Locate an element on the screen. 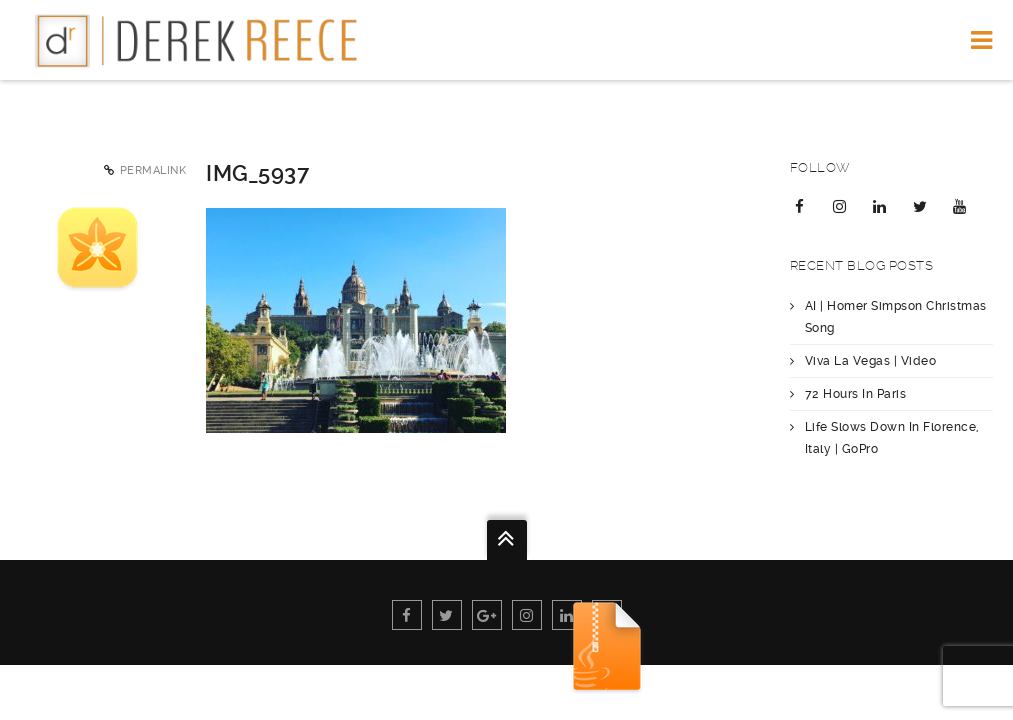 Image resolution: width=1013 pixels, height=720 pixels. a java archive (jar) file is located at coordinates (607, 648).